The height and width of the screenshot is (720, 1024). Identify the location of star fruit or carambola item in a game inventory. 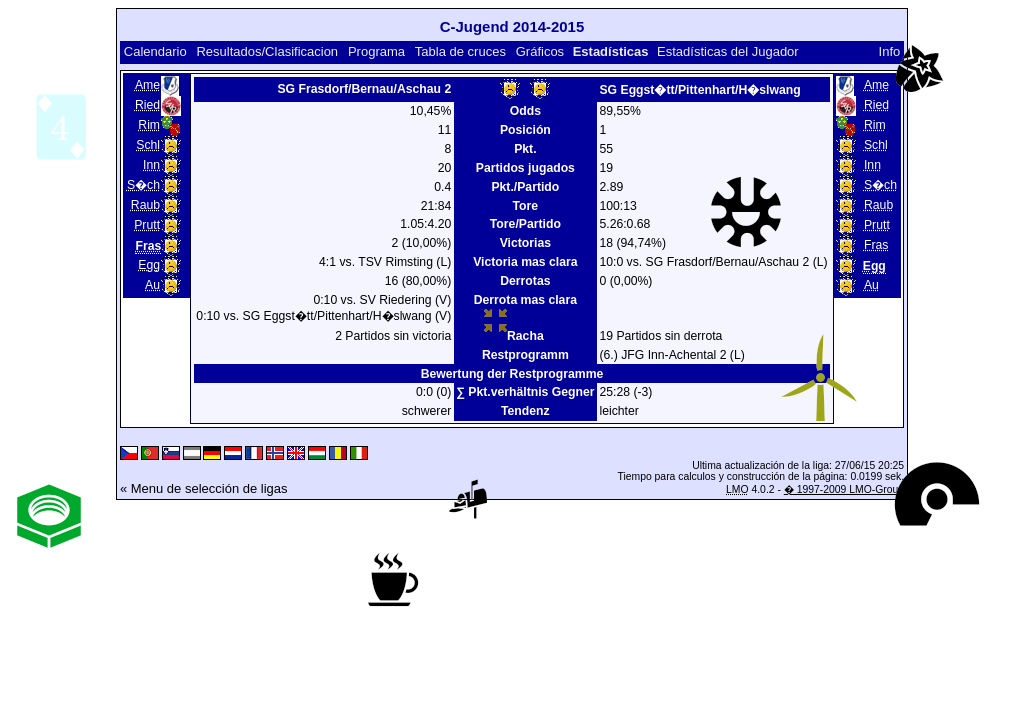
(919, 69).